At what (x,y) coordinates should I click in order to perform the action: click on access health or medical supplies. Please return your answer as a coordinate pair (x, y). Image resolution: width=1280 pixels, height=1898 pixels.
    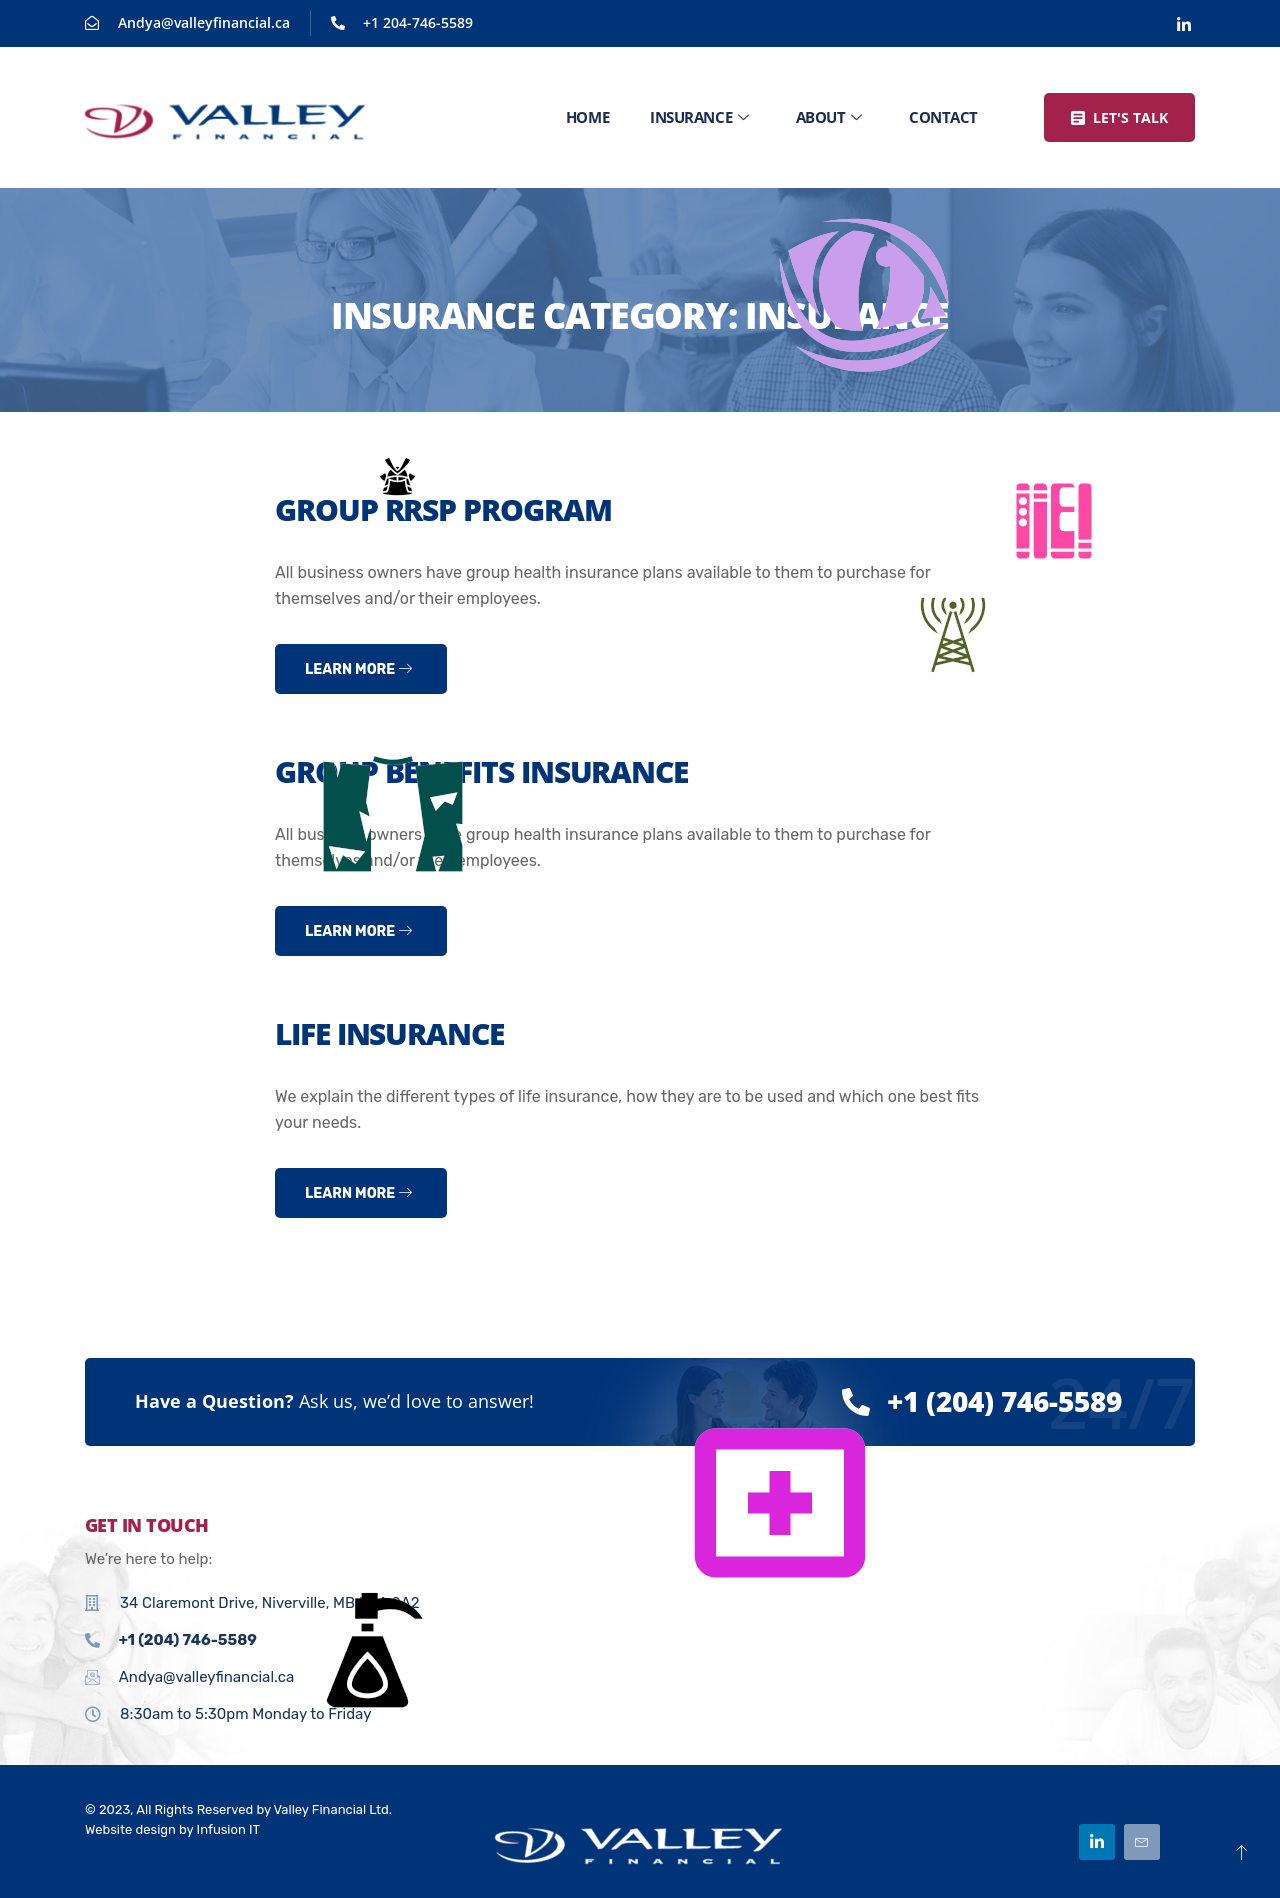
    Looking at the image, I should click on (780, 1503).